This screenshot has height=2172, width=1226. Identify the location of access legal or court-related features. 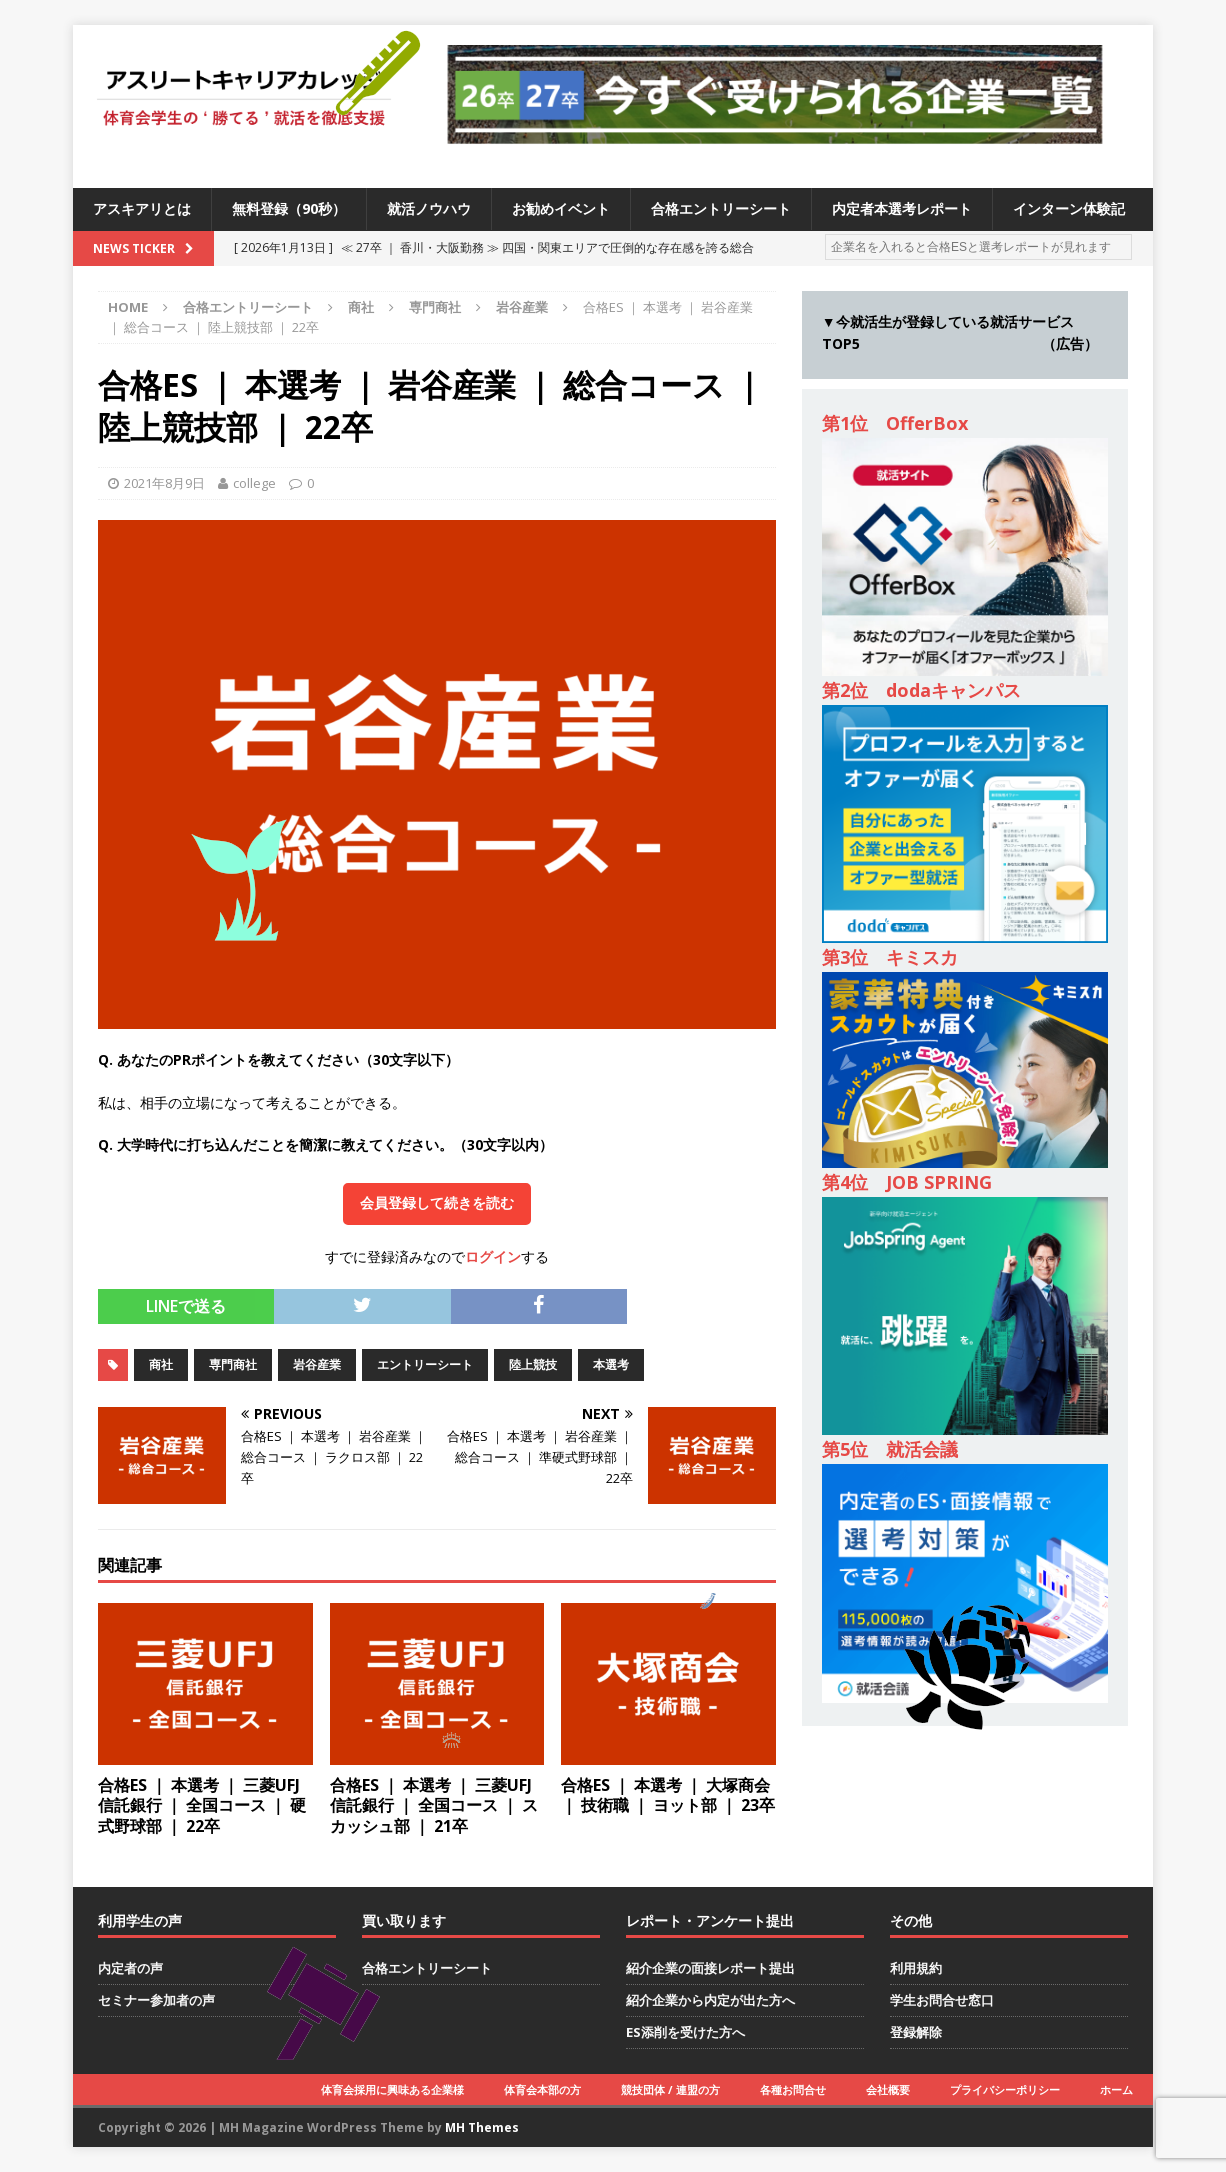
(323, 2002).